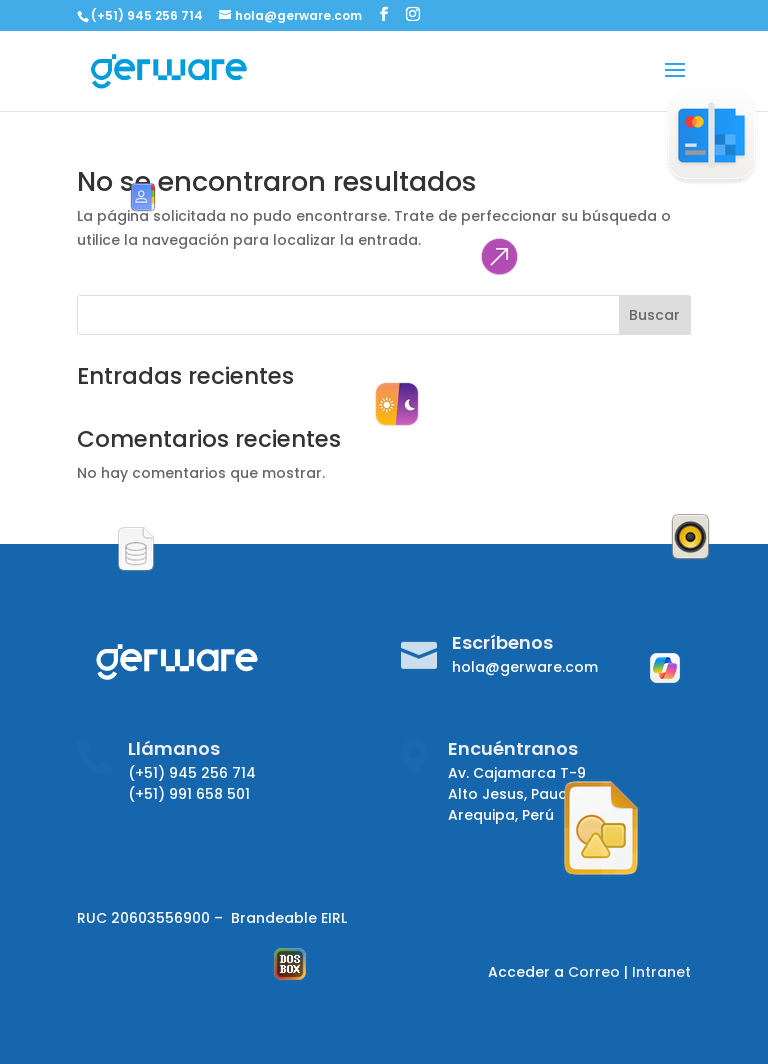 The width and height of the screenshot is (768, 1064). Describe the element at coordinates (665, 668) in the screenshot. I see `open Microsoft Copilot AI assistant` at that location.